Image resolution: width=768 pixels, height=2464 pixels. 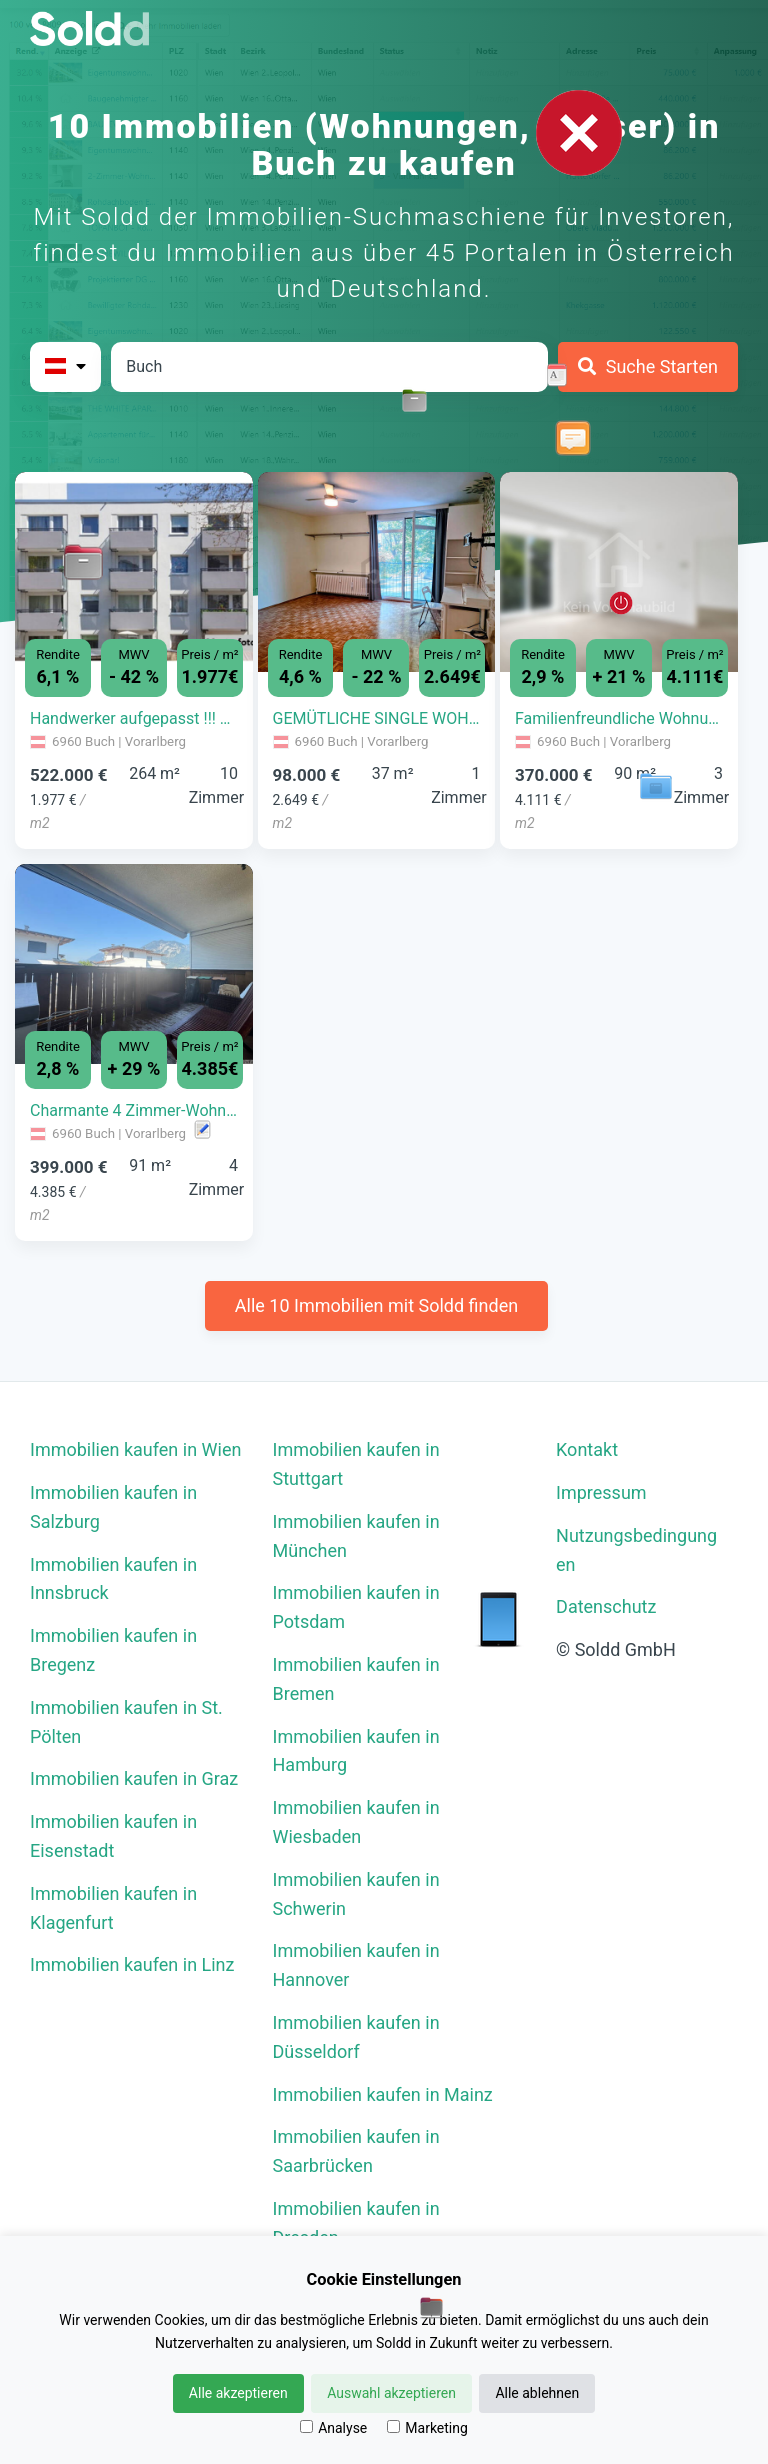 I want to click on shut down the system, so click(x=621, y=603).